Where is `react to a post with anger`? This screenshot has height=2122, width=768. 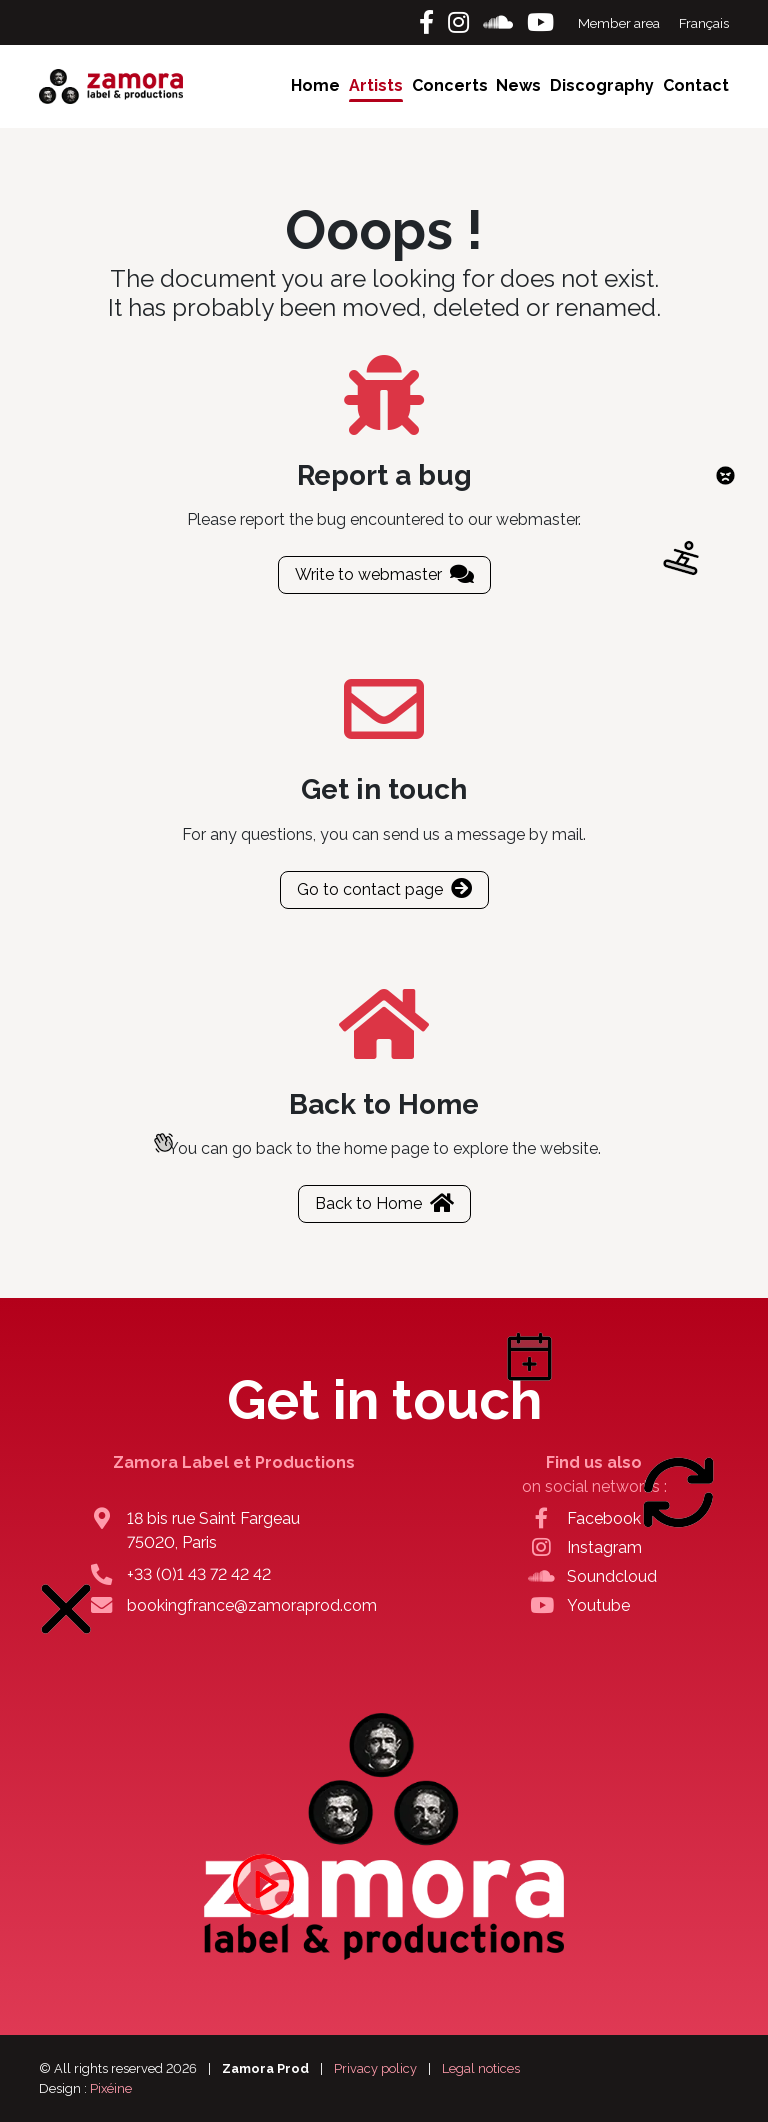 react to a post with anger is located at coordinates (725, 475).